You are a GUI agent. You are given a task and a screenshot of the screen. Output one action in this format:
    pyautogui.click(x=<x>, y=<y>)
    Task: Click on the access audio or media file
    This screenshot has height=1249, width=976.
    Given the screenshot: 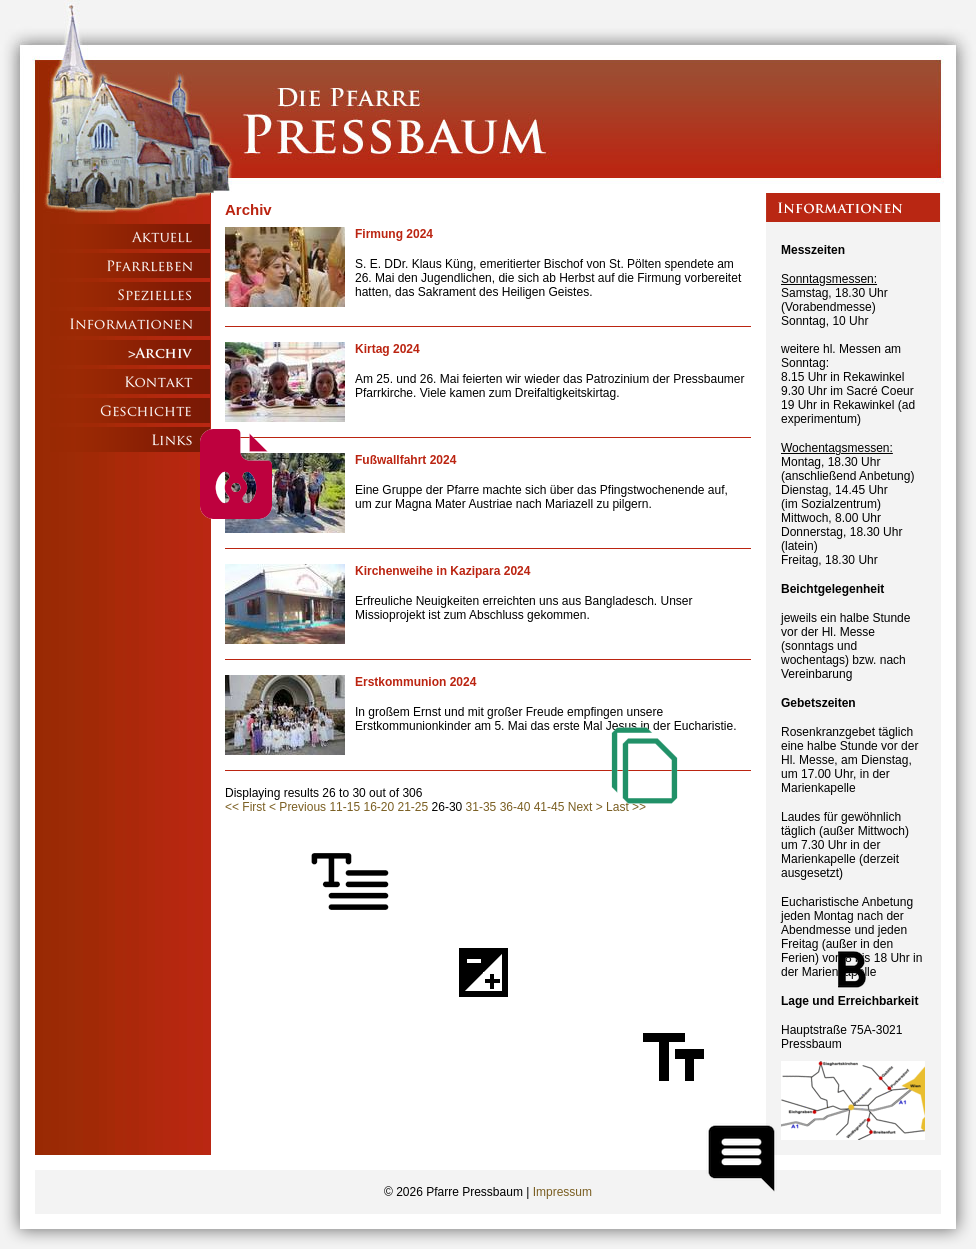 What is the action you would take?
    pyautogui.click(x=236, y=474)
    